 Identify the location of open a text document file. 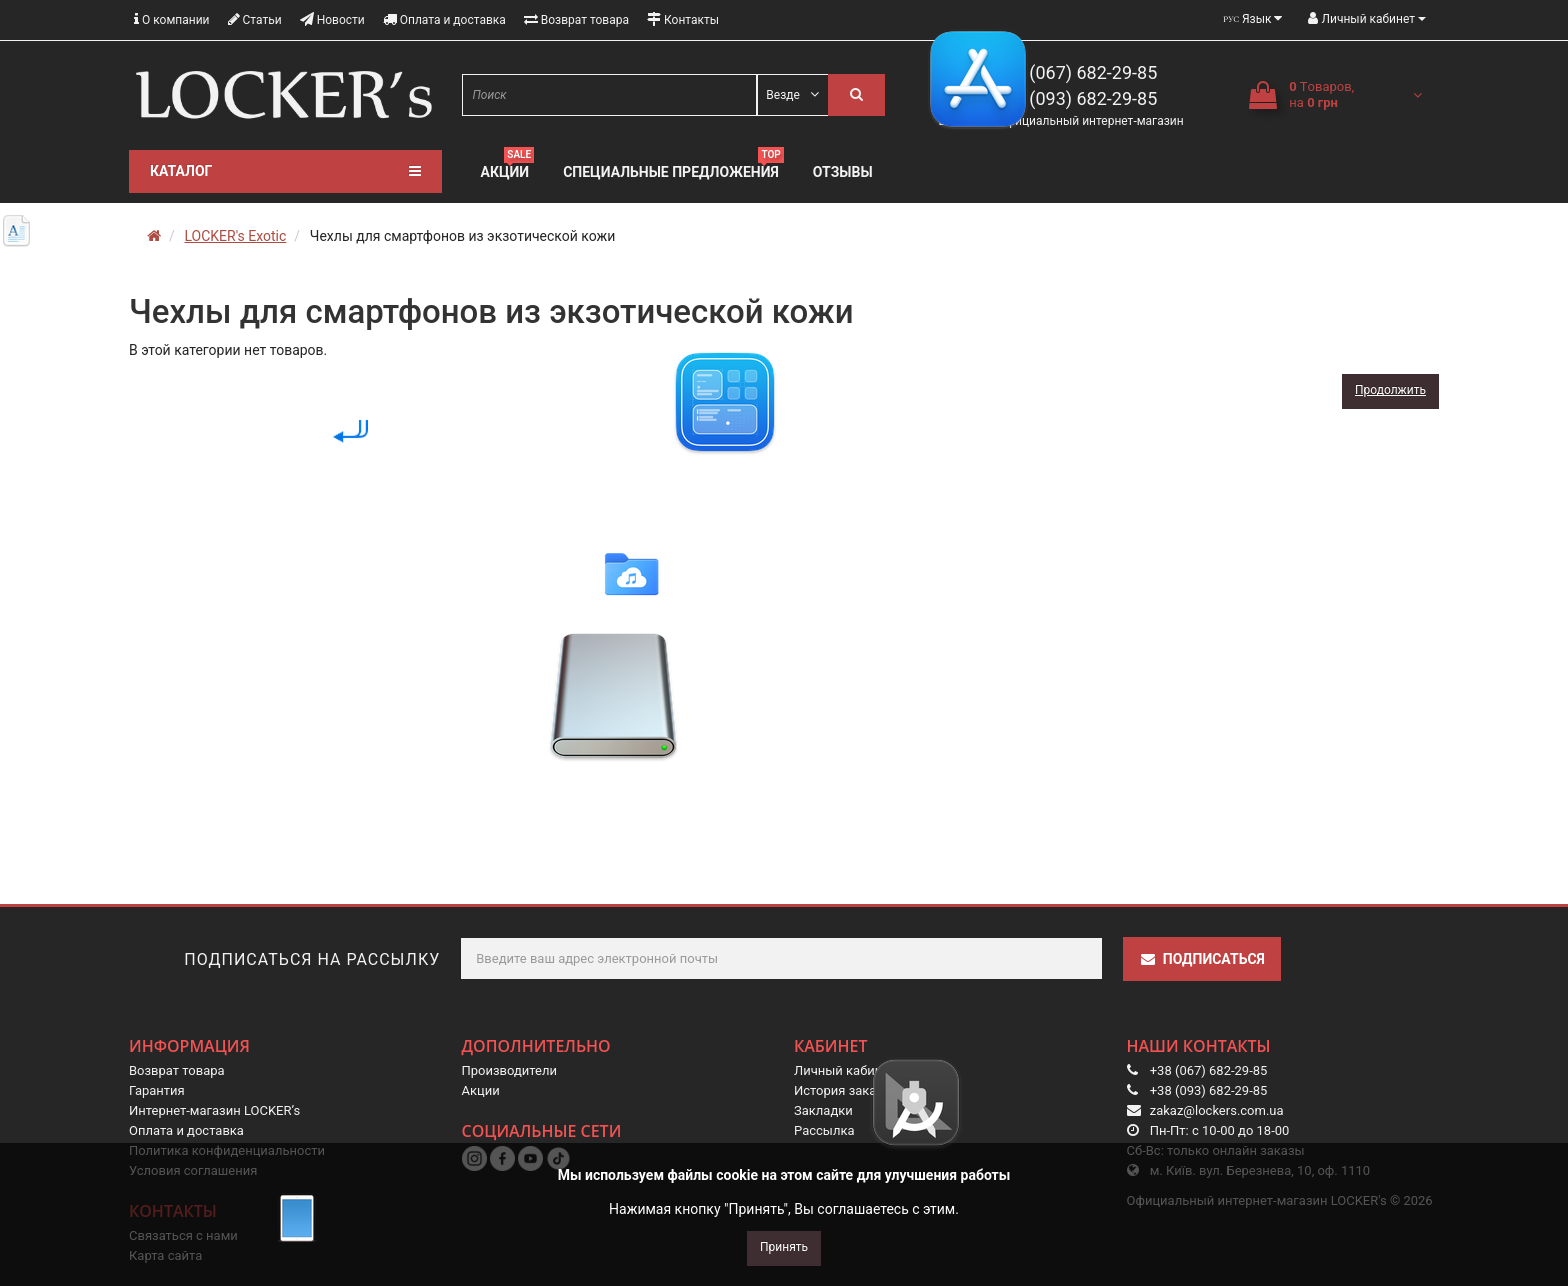
(16, 230).